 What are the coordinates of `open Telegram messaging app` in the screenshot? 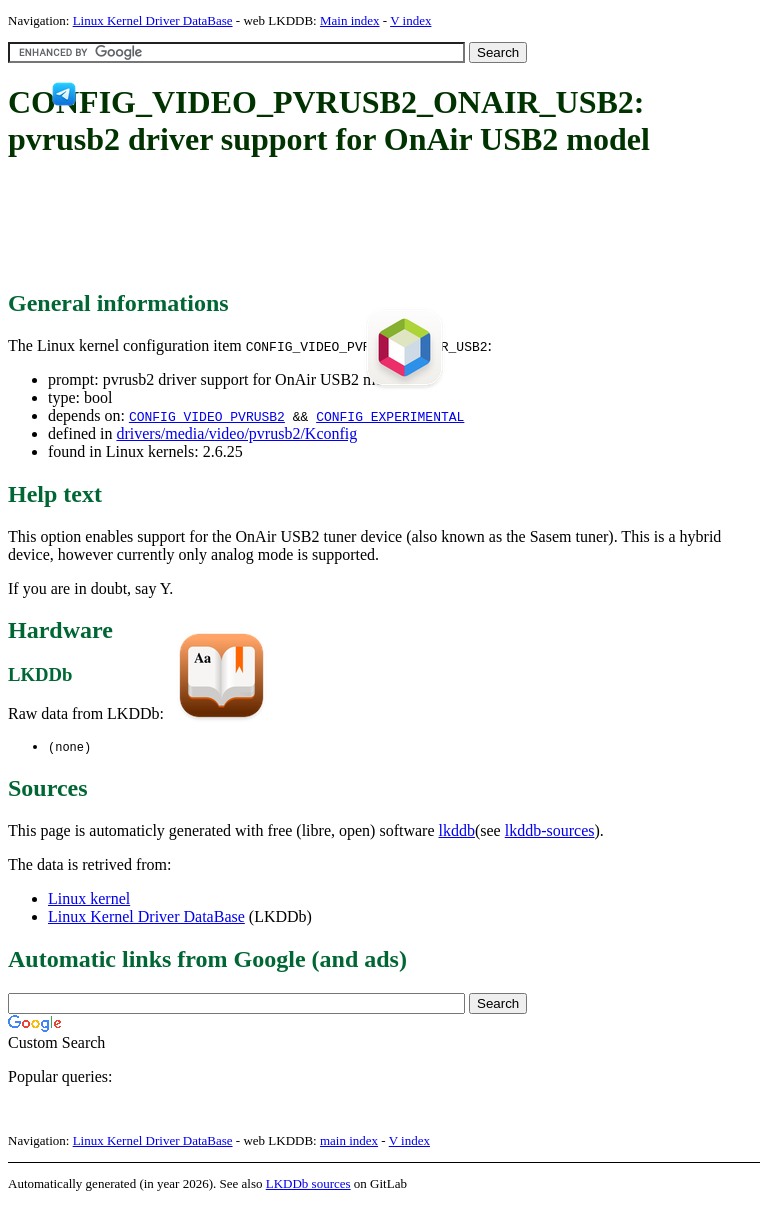 It's located at (64, 94).